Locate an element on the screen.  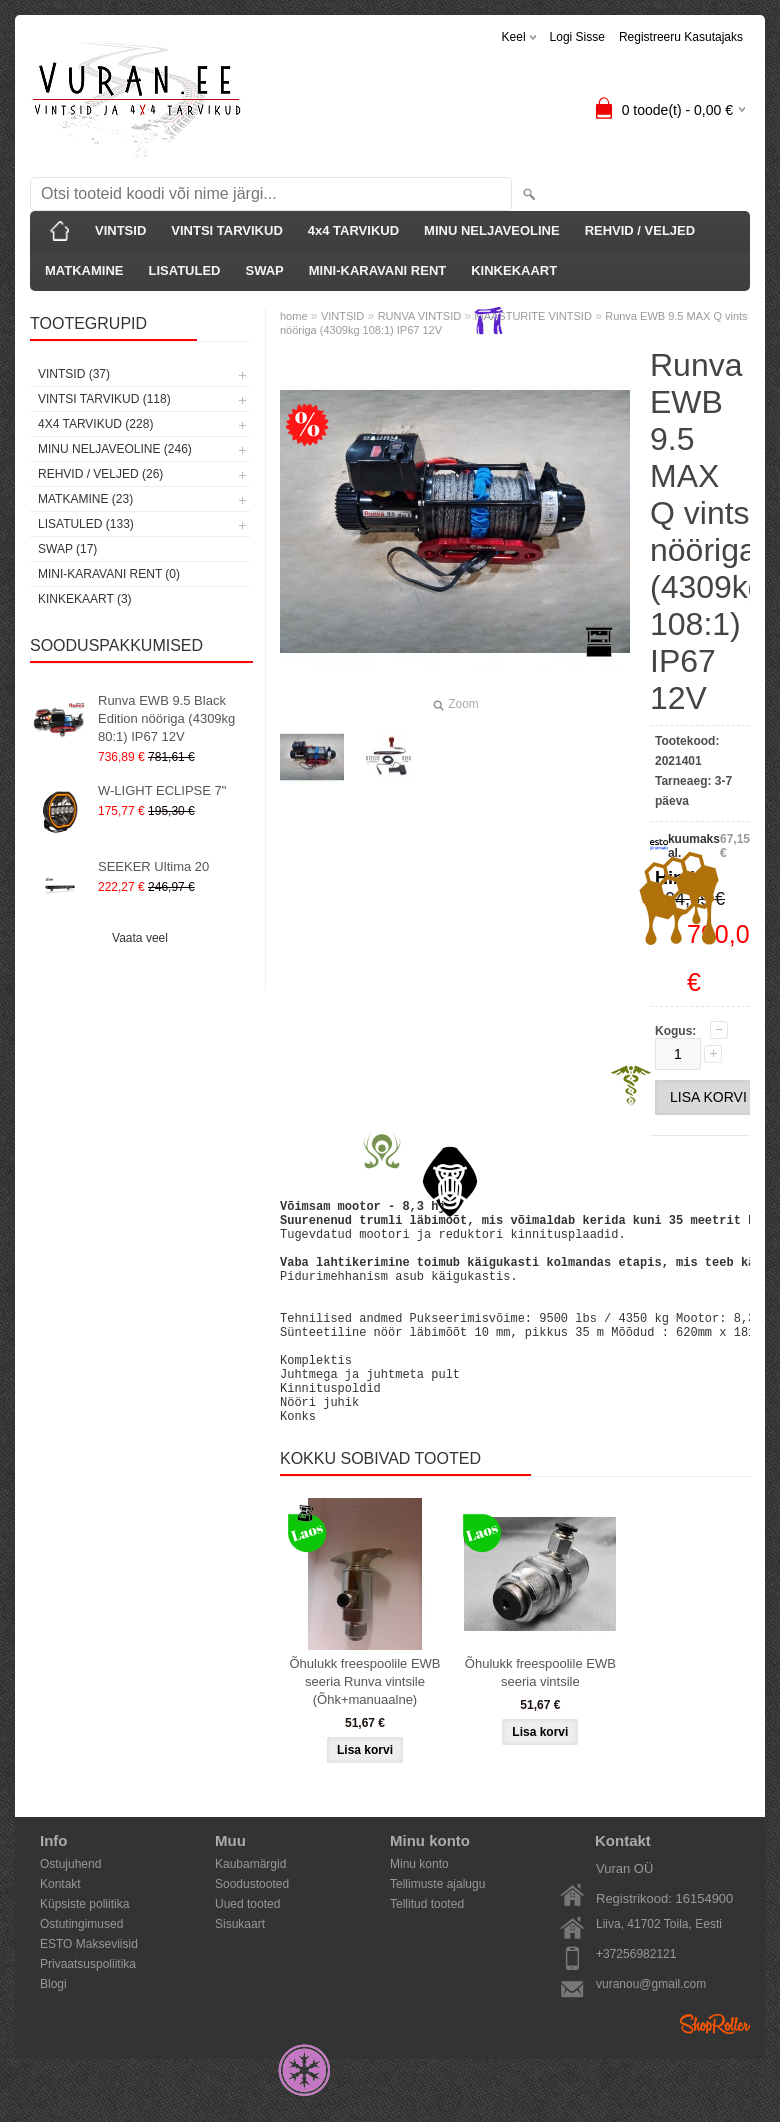
activate ice or frost ability is located at coordinates (304, 2070).